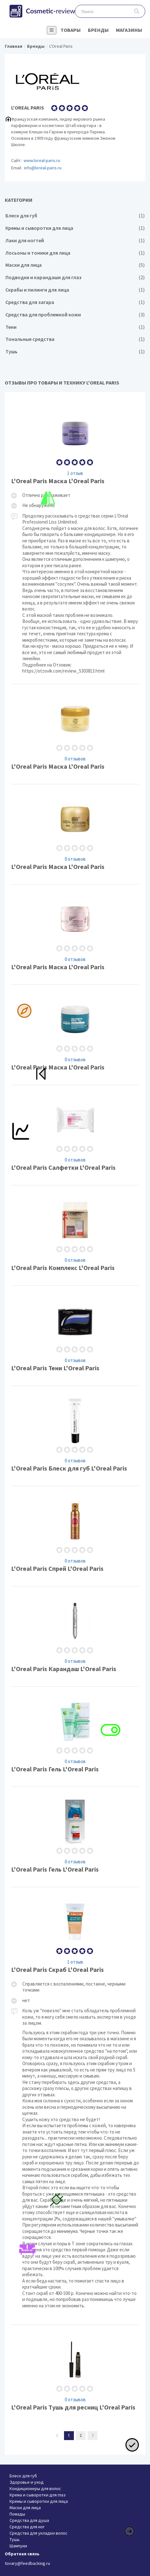 This screenshot has height=2576, width=150. What do you see at coordinates (48, 498) in the screenshot?
I see `flip image horizontally` at bounding box center [48, 498].